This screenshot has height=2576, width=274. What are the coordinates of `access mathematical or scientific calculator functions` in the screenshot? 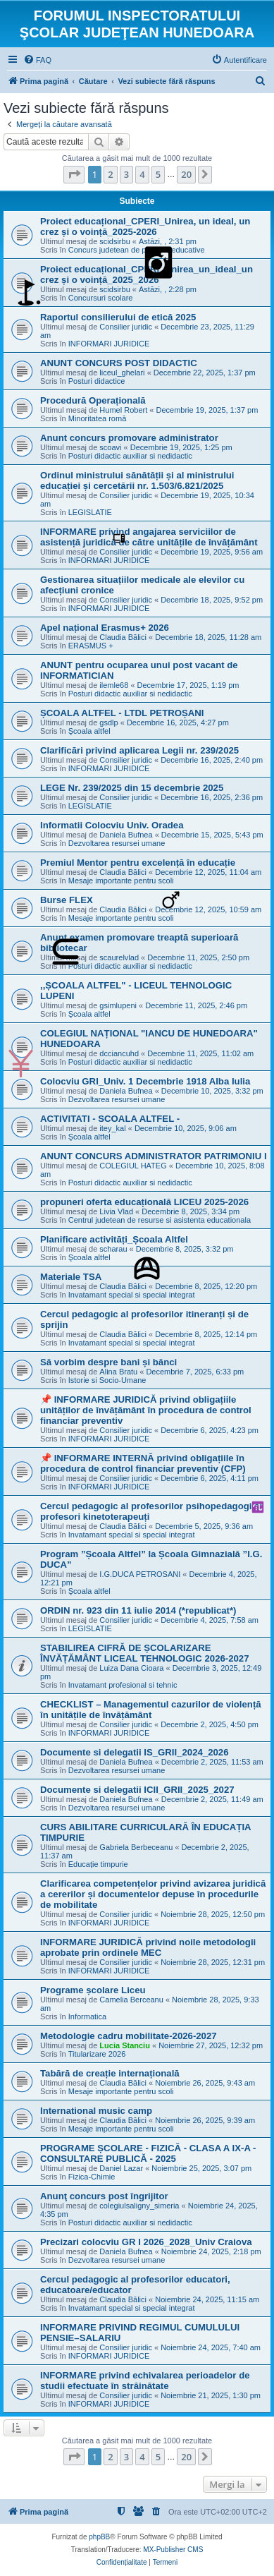 It's located at (258, 1507).